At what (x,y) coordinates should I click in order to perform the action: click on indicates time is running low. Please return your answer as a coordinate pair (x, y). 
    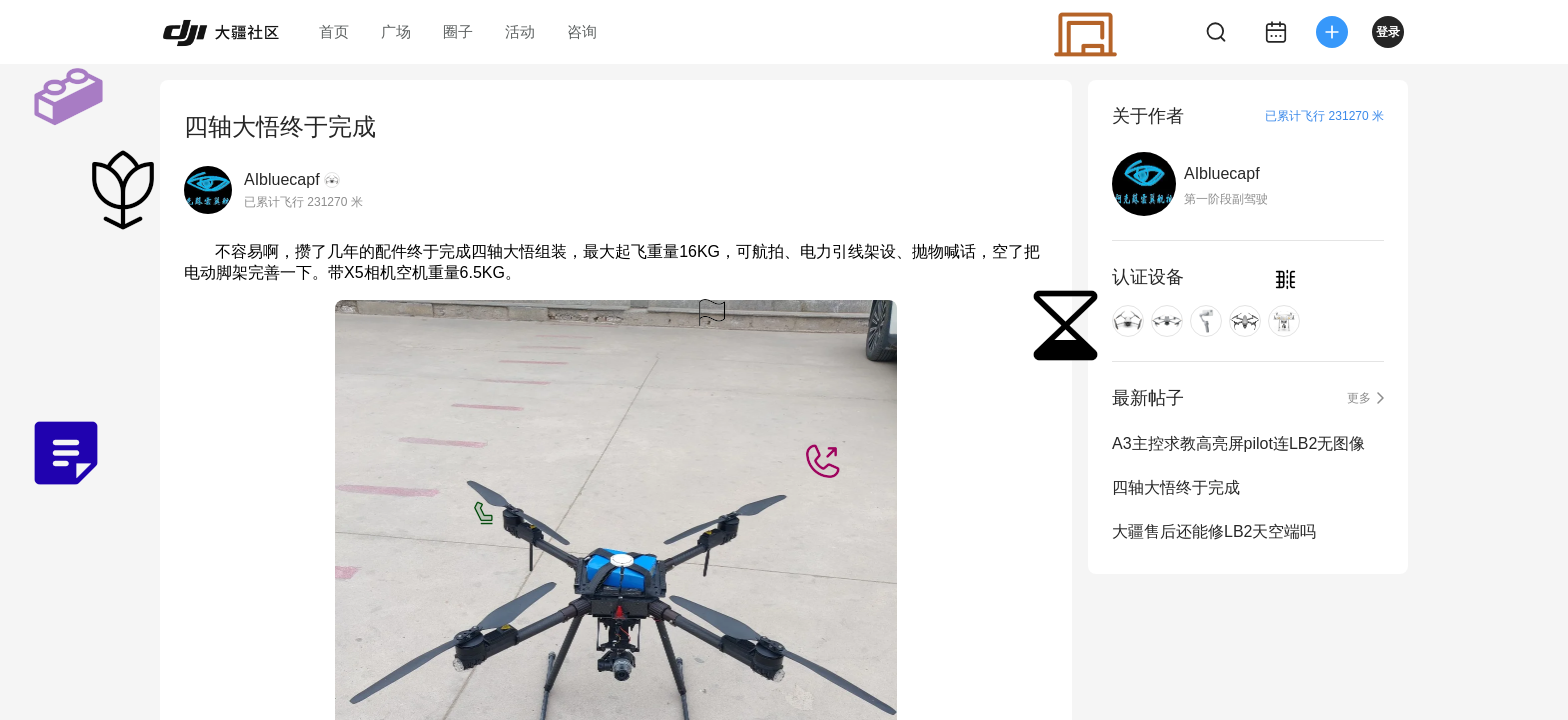
    Looking at the image, I should click on (1065, 325).